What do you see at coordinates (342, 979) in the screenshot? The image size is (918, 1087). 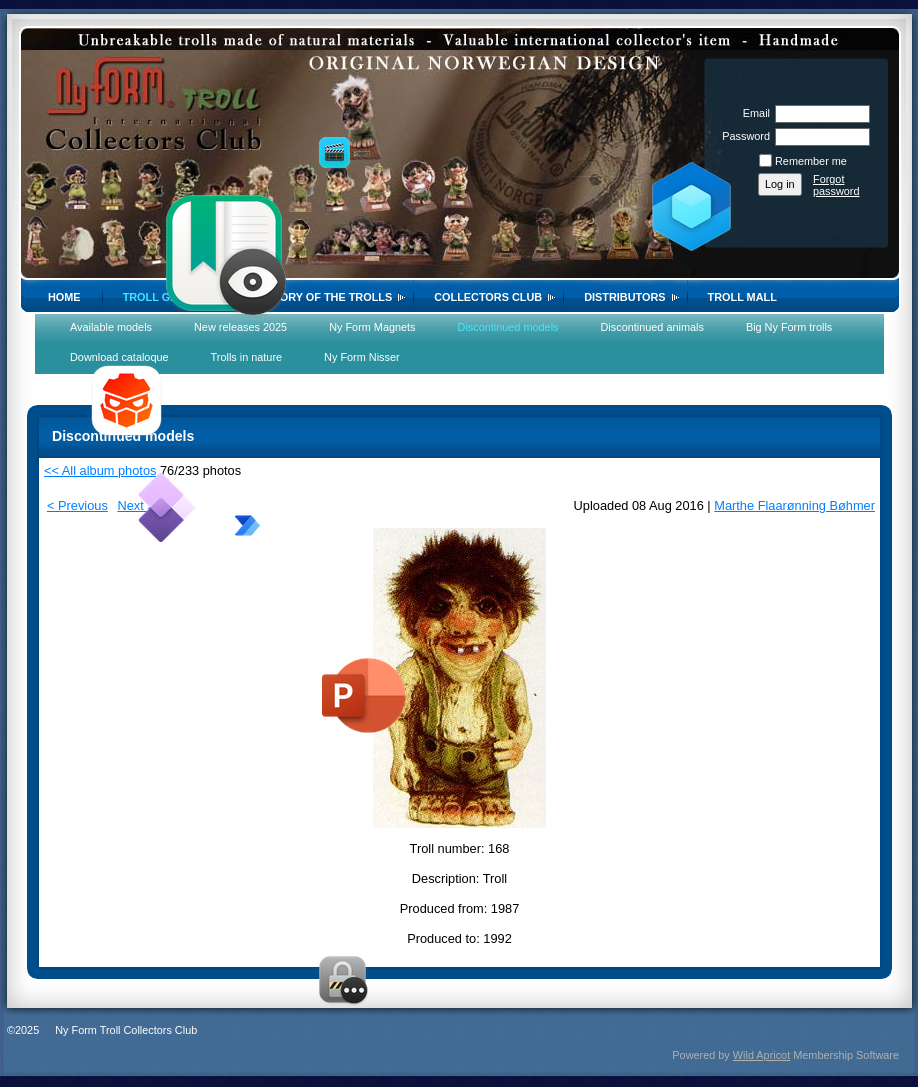 I see `open cipher password manager app` at bounding box center [342, 979].